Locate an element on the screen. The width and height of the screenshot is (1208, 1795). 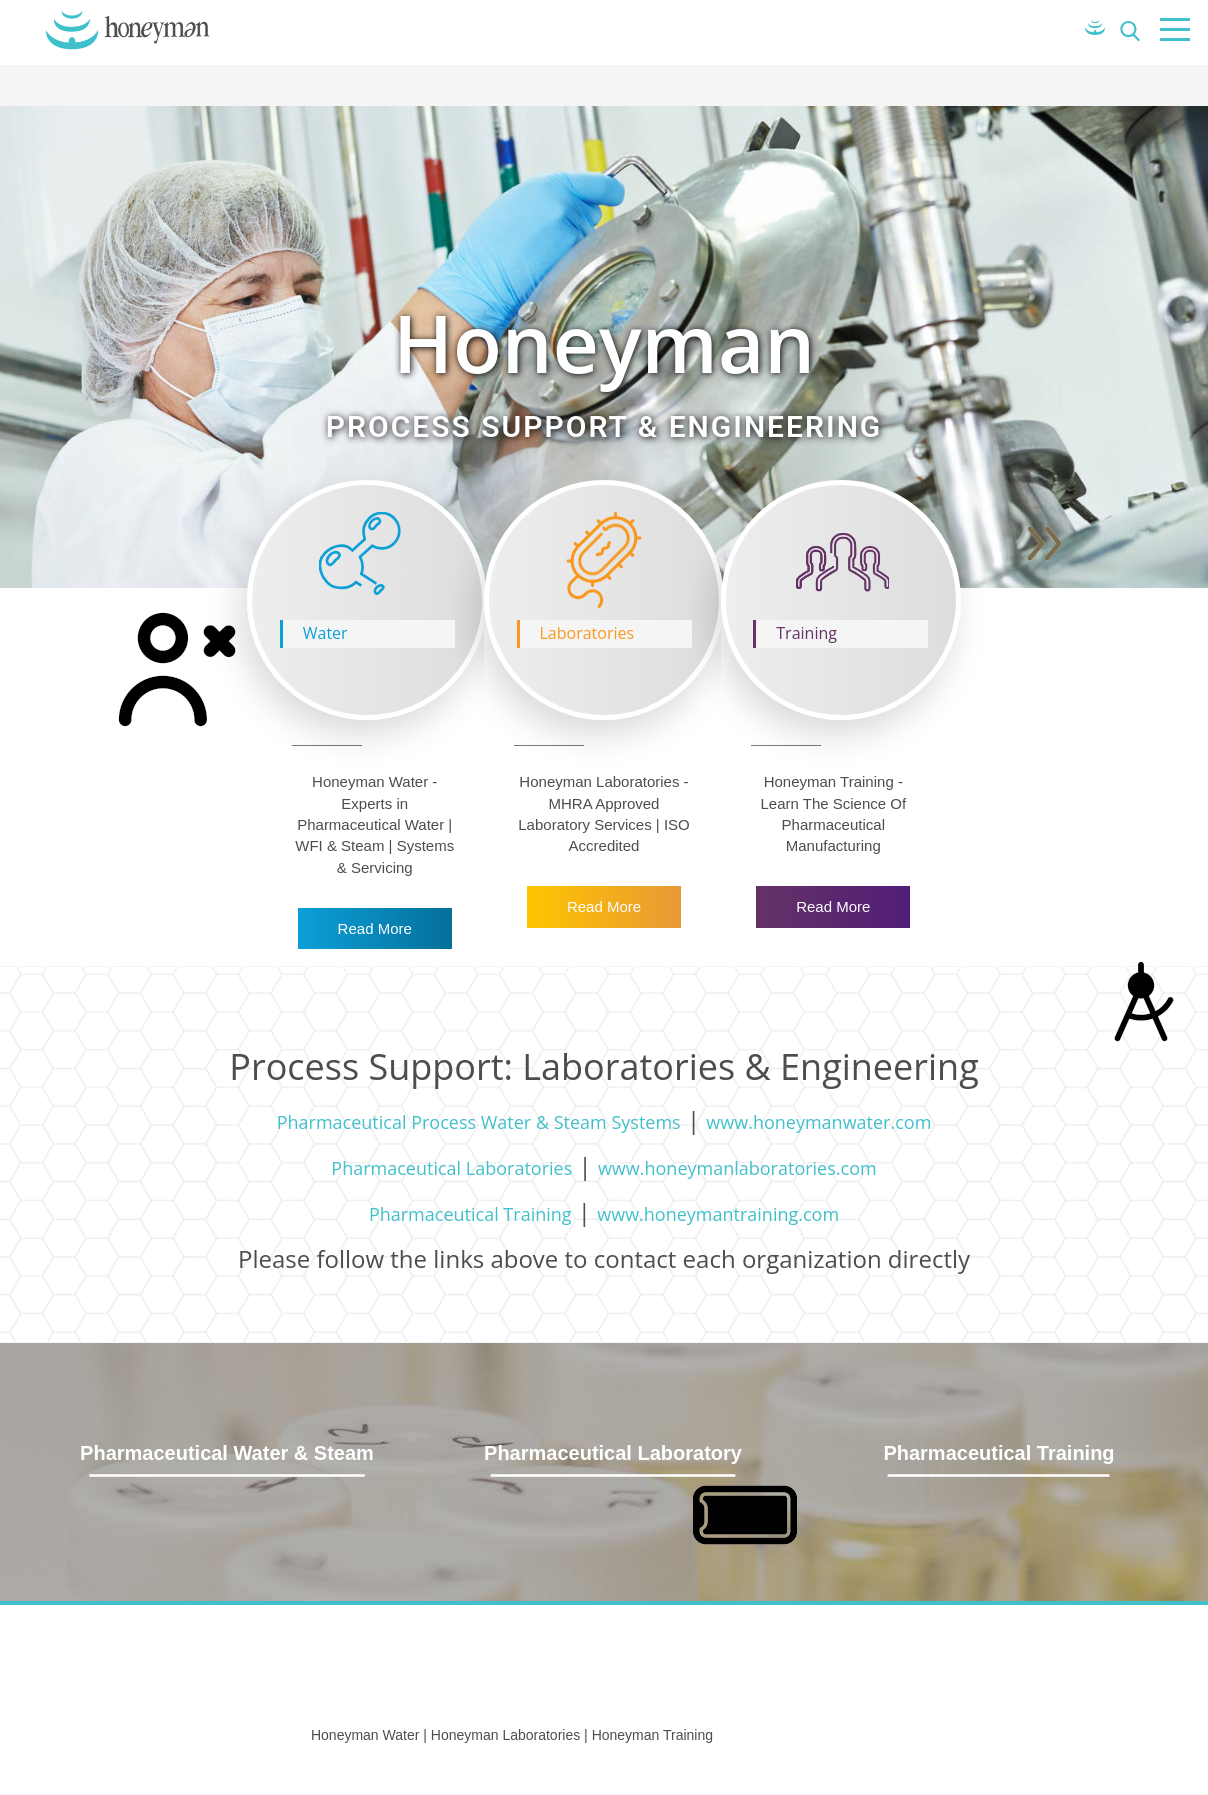
remove a contact or user is located at coordinates (175, 669).